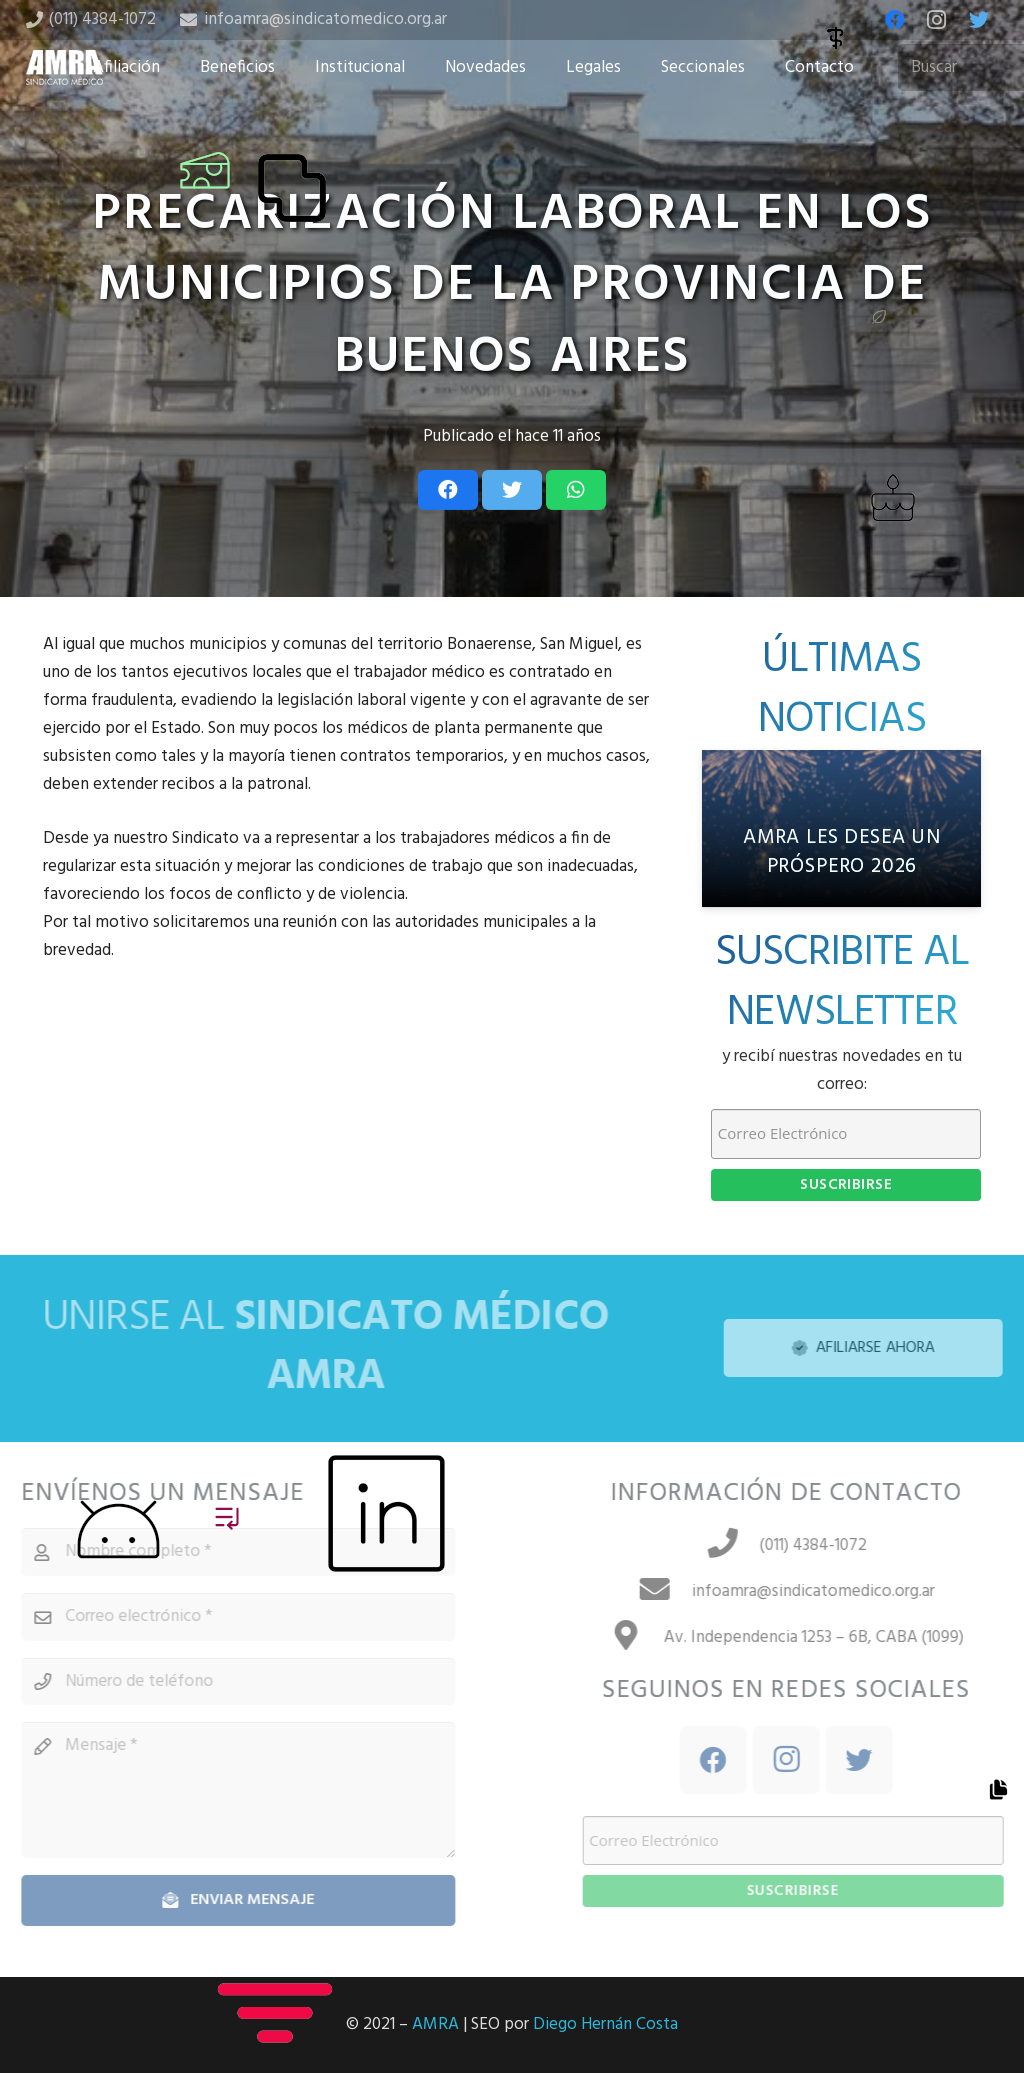 This screenshot has height=2073, width=1024. I want to click on filter or sort content, so click(275, 2009).